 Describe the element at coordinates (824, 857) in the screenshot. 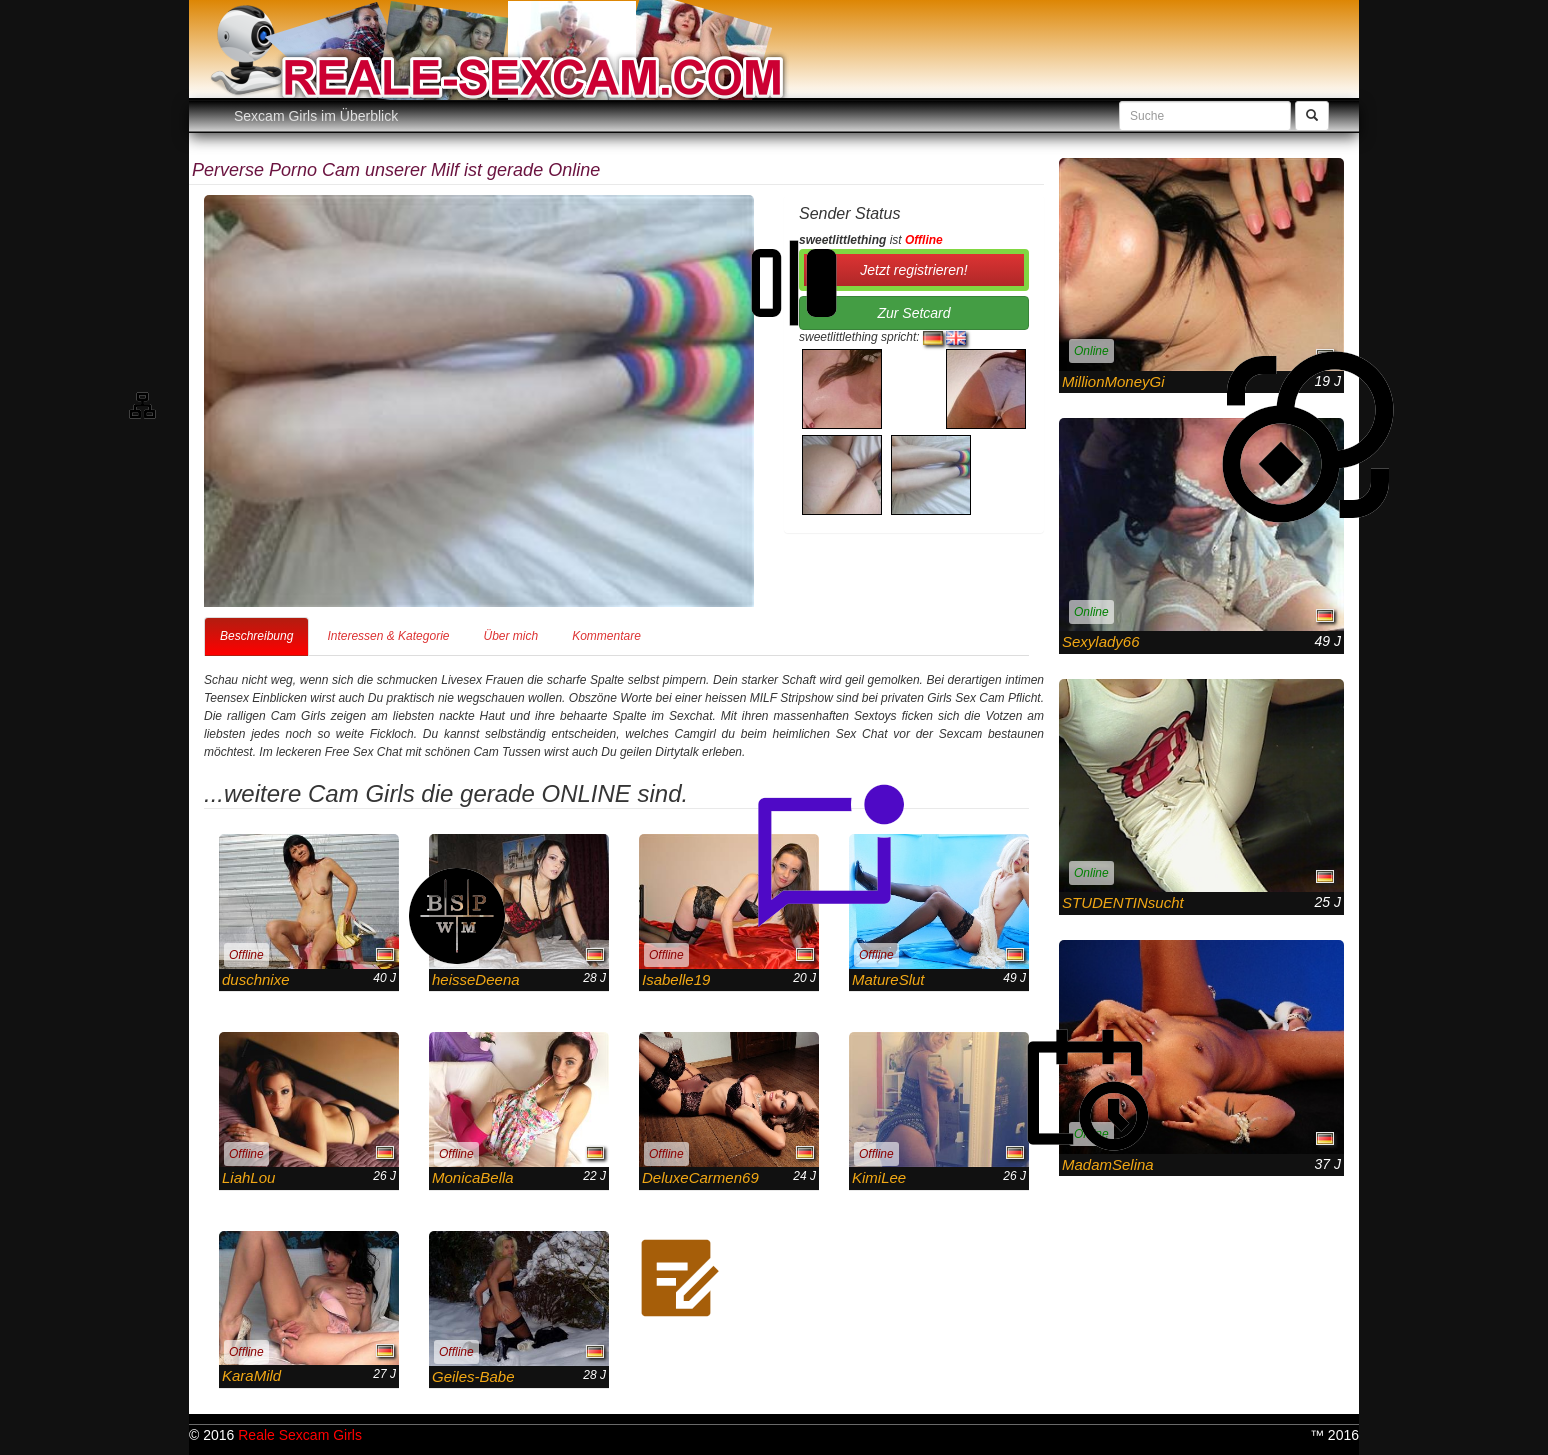

I see `indicates unread messages in chat` at that location.